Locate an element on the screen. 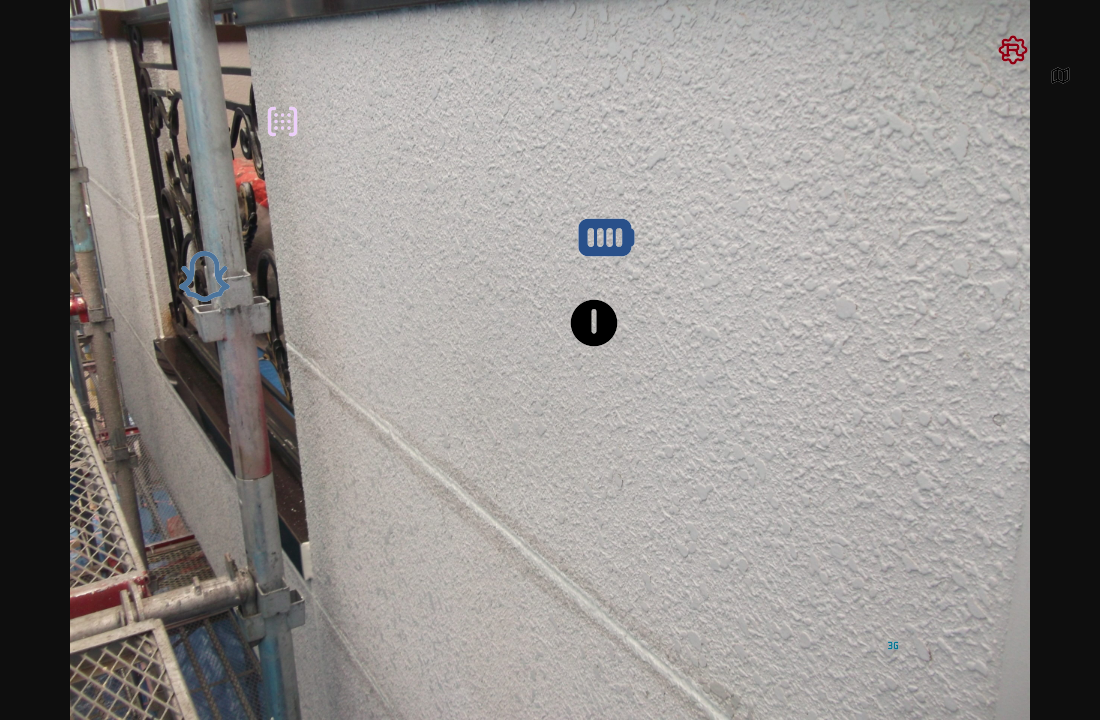 The width and height of the screenshot is (1100, 720). open Snapchat is located at coordinates (204, 276).